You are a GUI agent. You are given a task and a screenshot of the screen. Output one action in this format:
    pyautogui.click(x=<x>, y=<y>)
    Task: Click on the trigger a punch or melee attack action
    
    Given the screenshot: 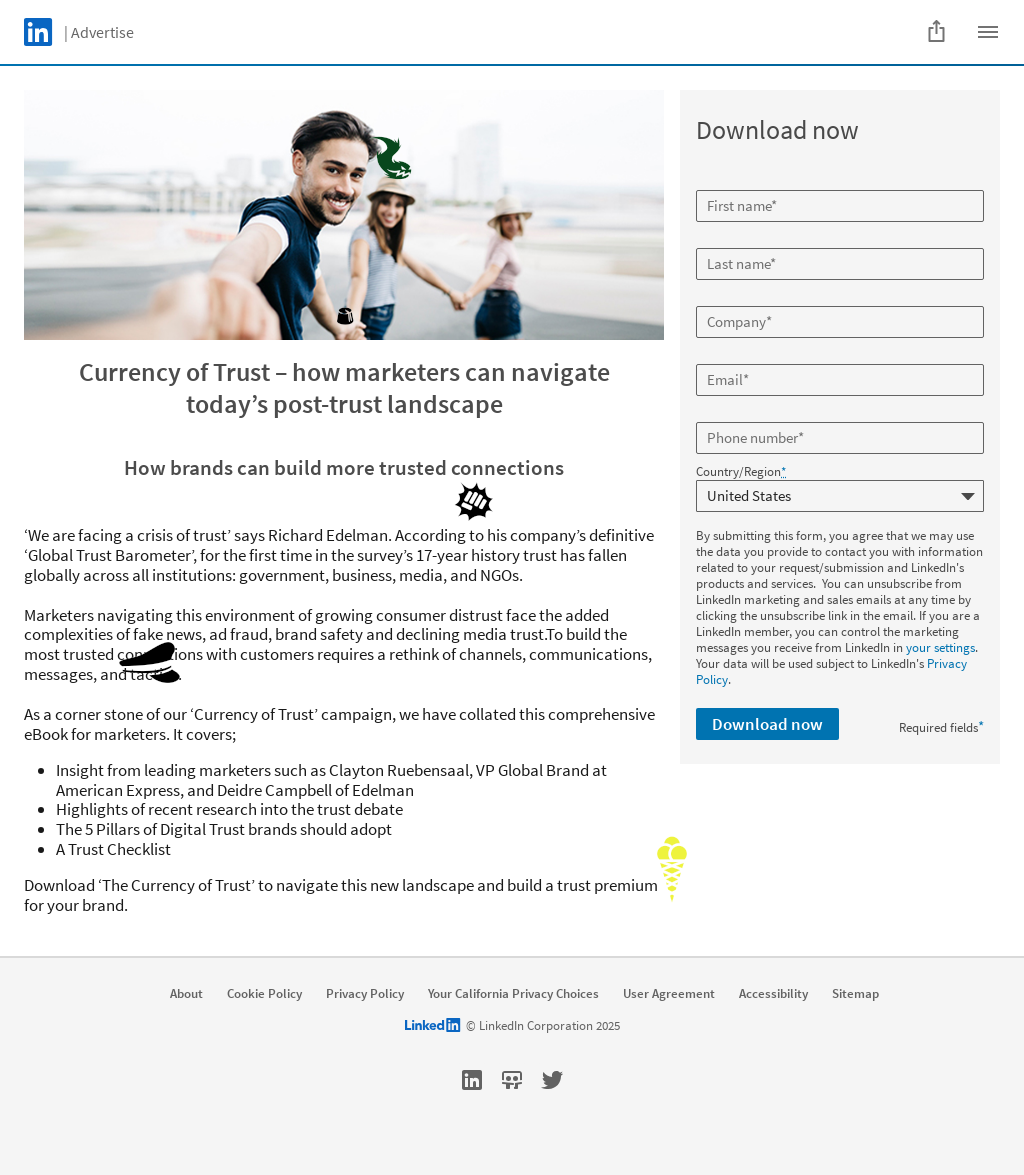 What is the action you would take?
    pyautogui.click(x=474, y=501)
    